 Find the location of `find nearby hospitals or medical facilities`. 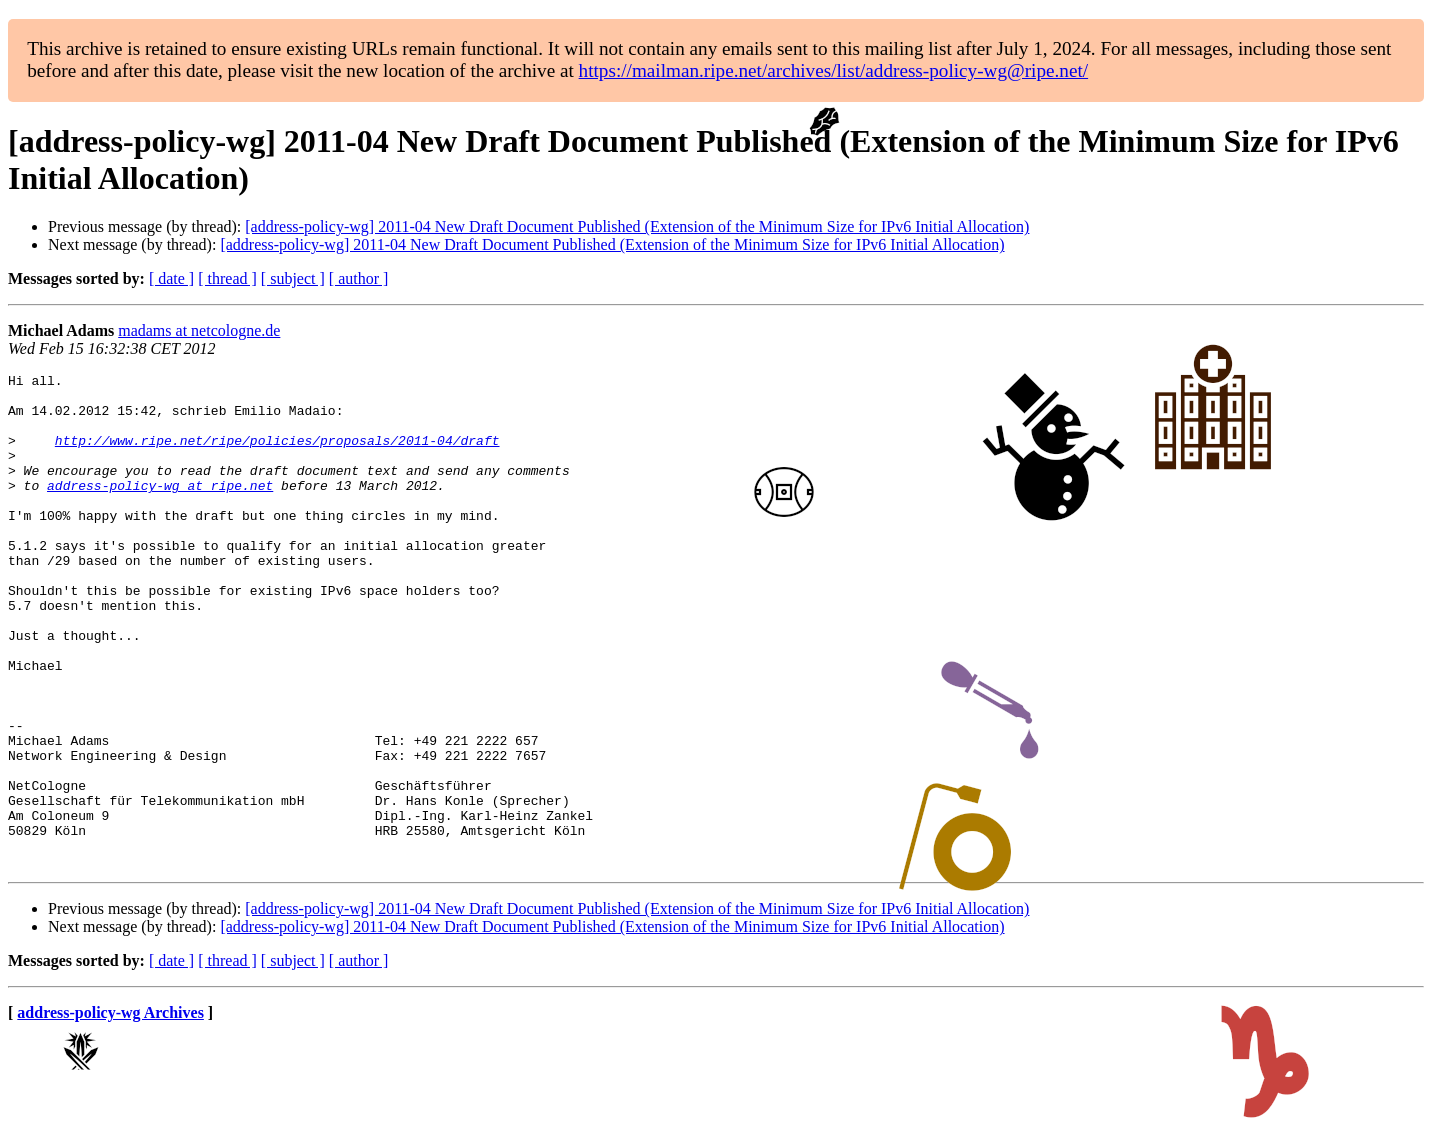

find nearby hospitals or medical facilities is located at coordinates (1213, 407).